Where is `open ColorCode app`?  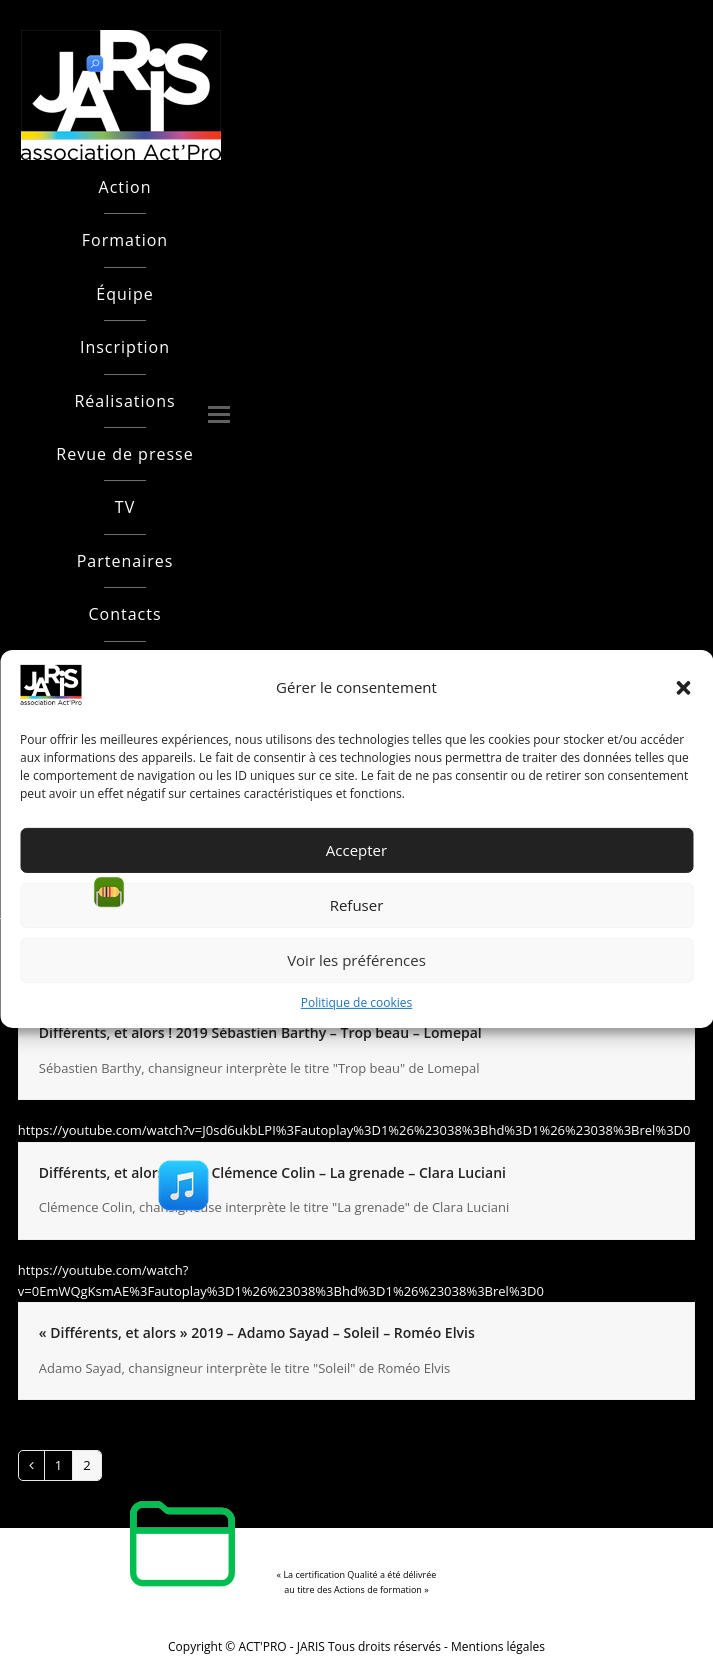
open ColorCode app is located at coordinates (109, 892).